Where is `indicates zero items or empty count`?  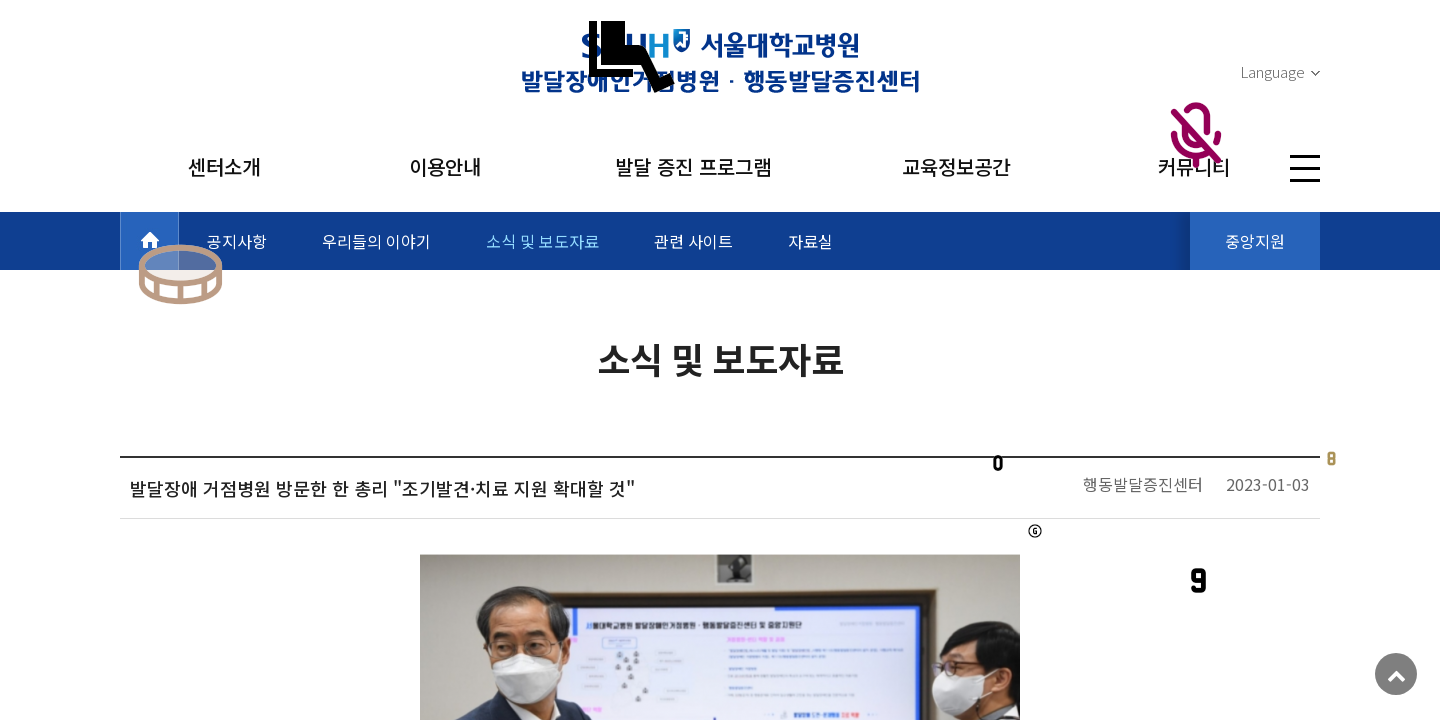
indicates zero items or empty count is located at coordinates (998, 463).